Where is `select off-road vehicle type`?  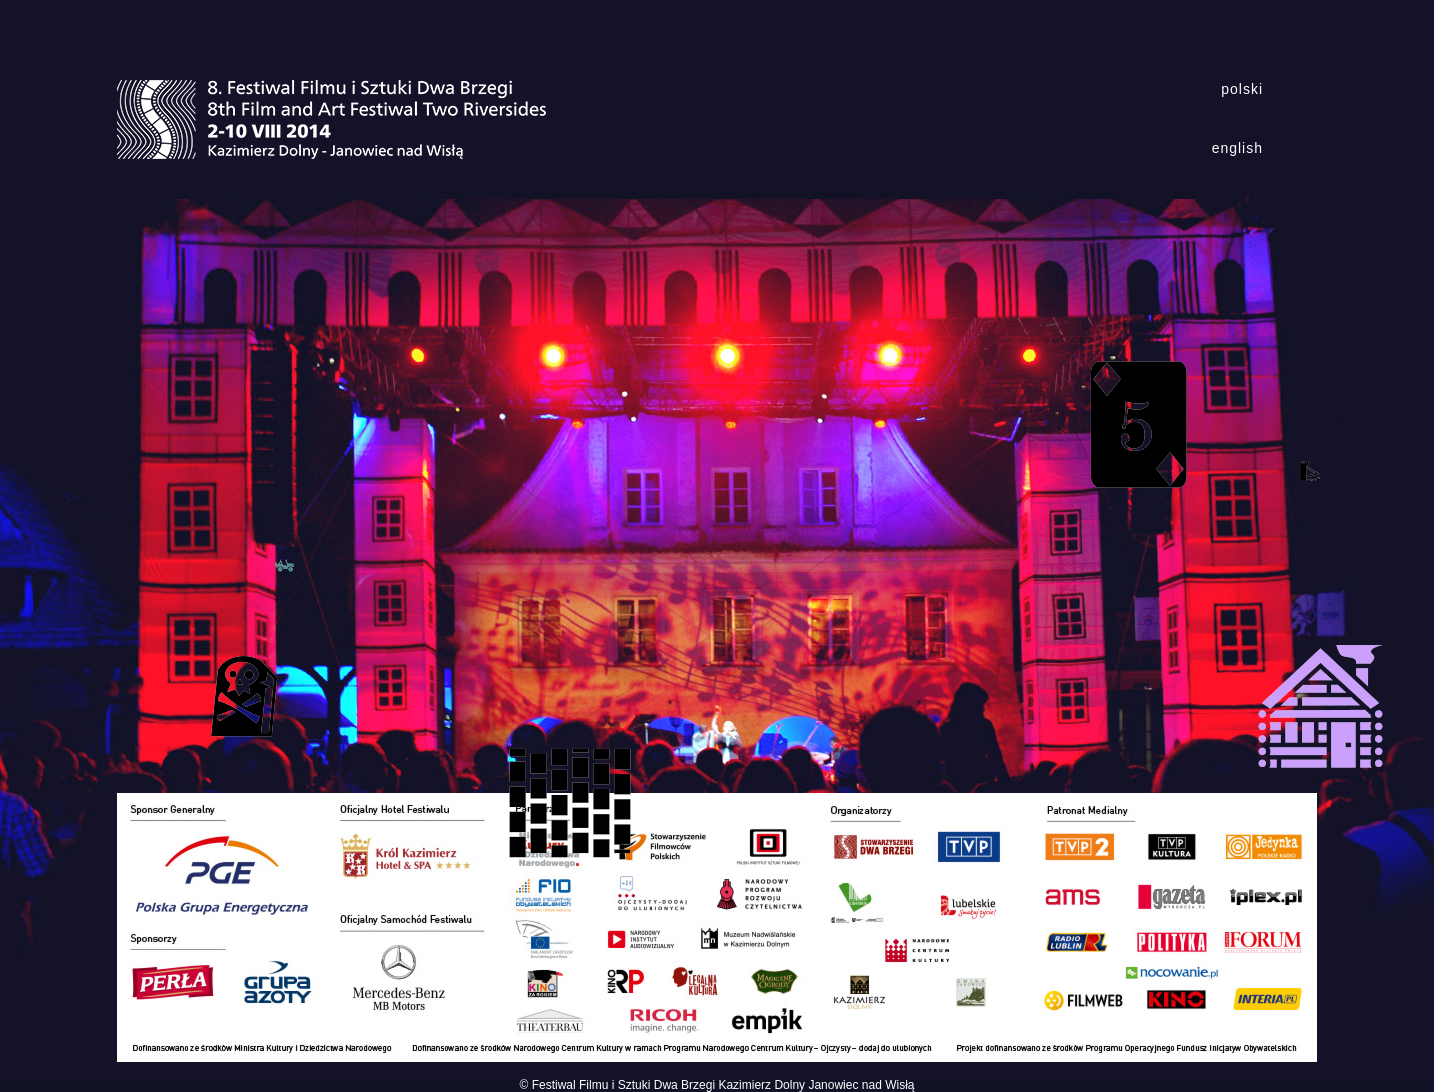
select off-road vehicle type is located at coordinates (284, 565).